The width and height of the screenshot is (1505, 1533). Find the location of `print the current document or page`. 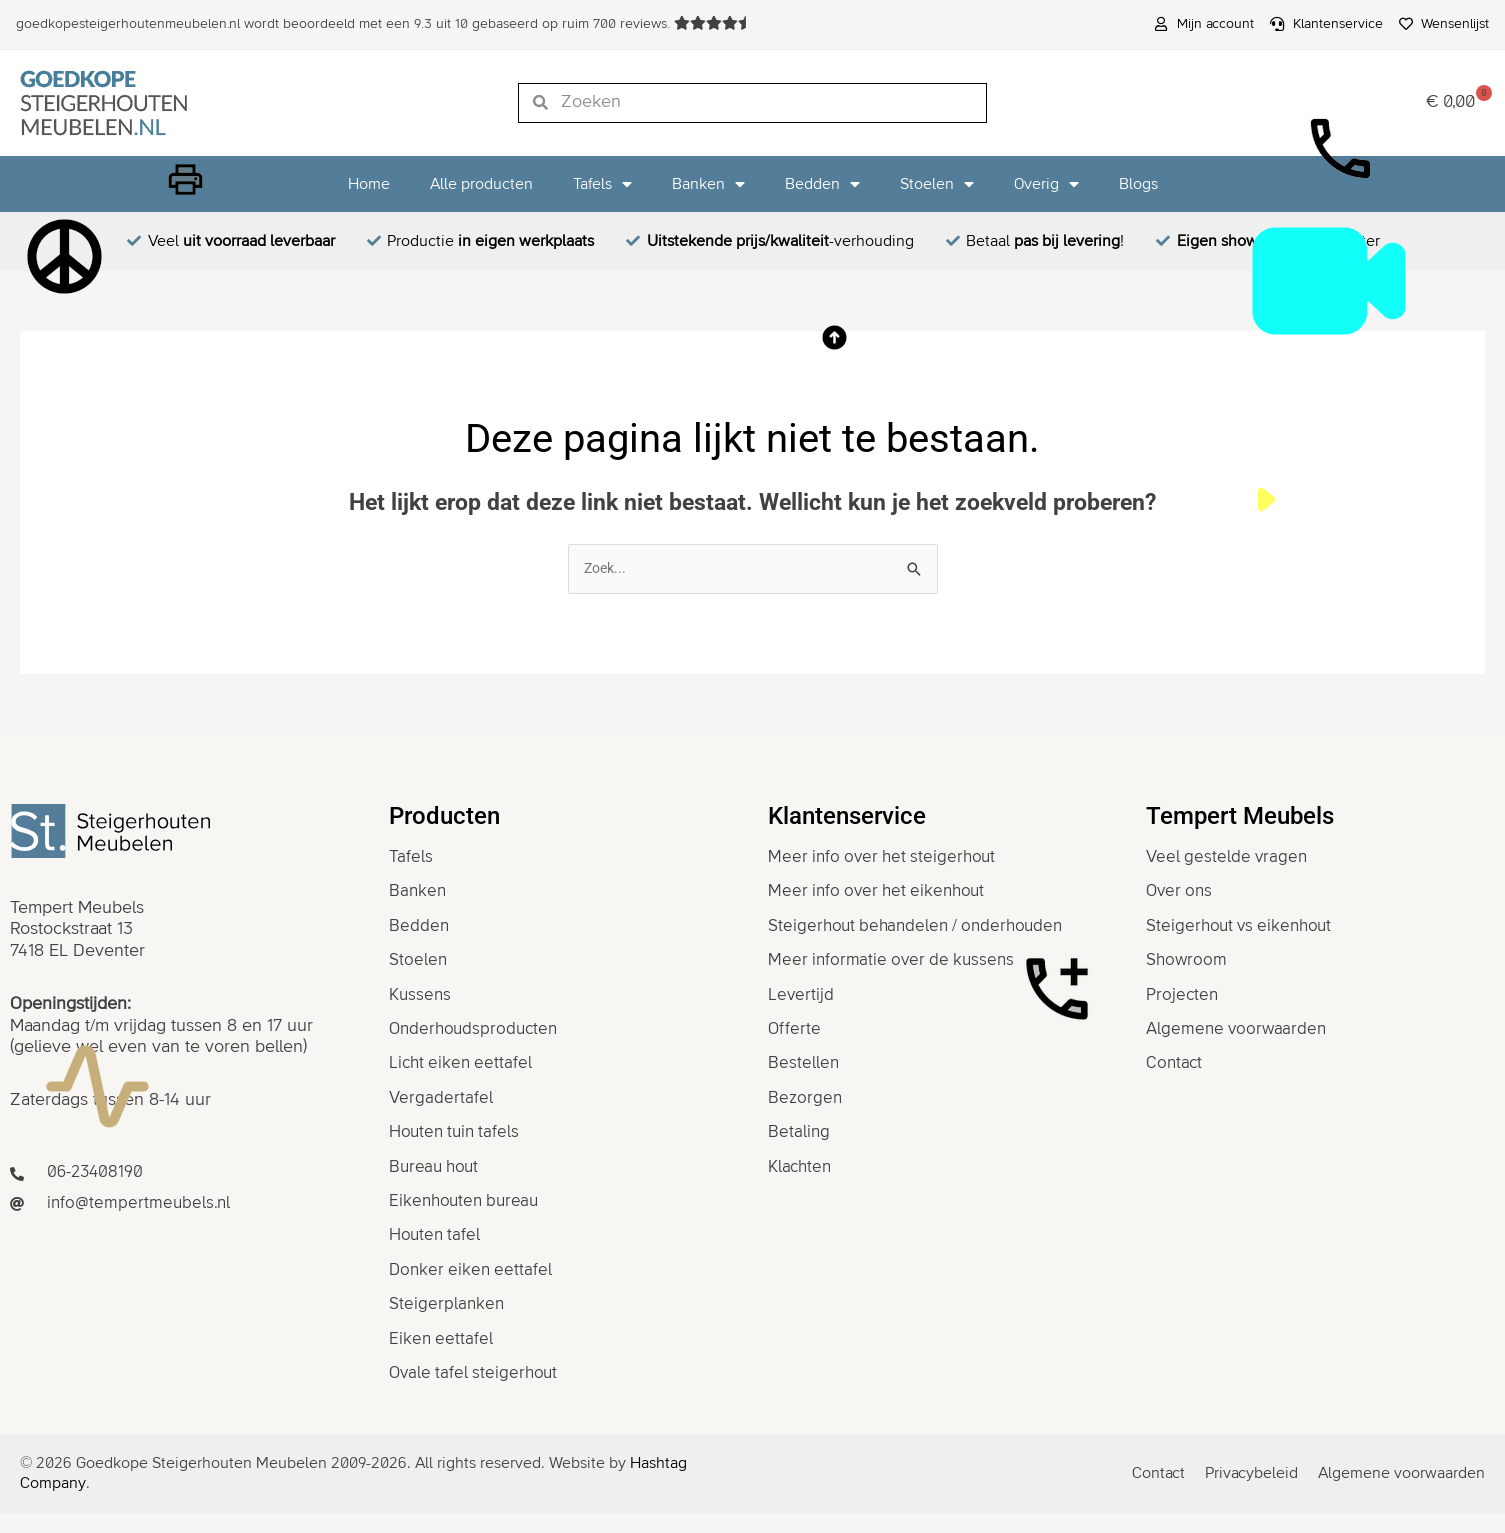

print the current document or page is located at coordinates (185, 179).